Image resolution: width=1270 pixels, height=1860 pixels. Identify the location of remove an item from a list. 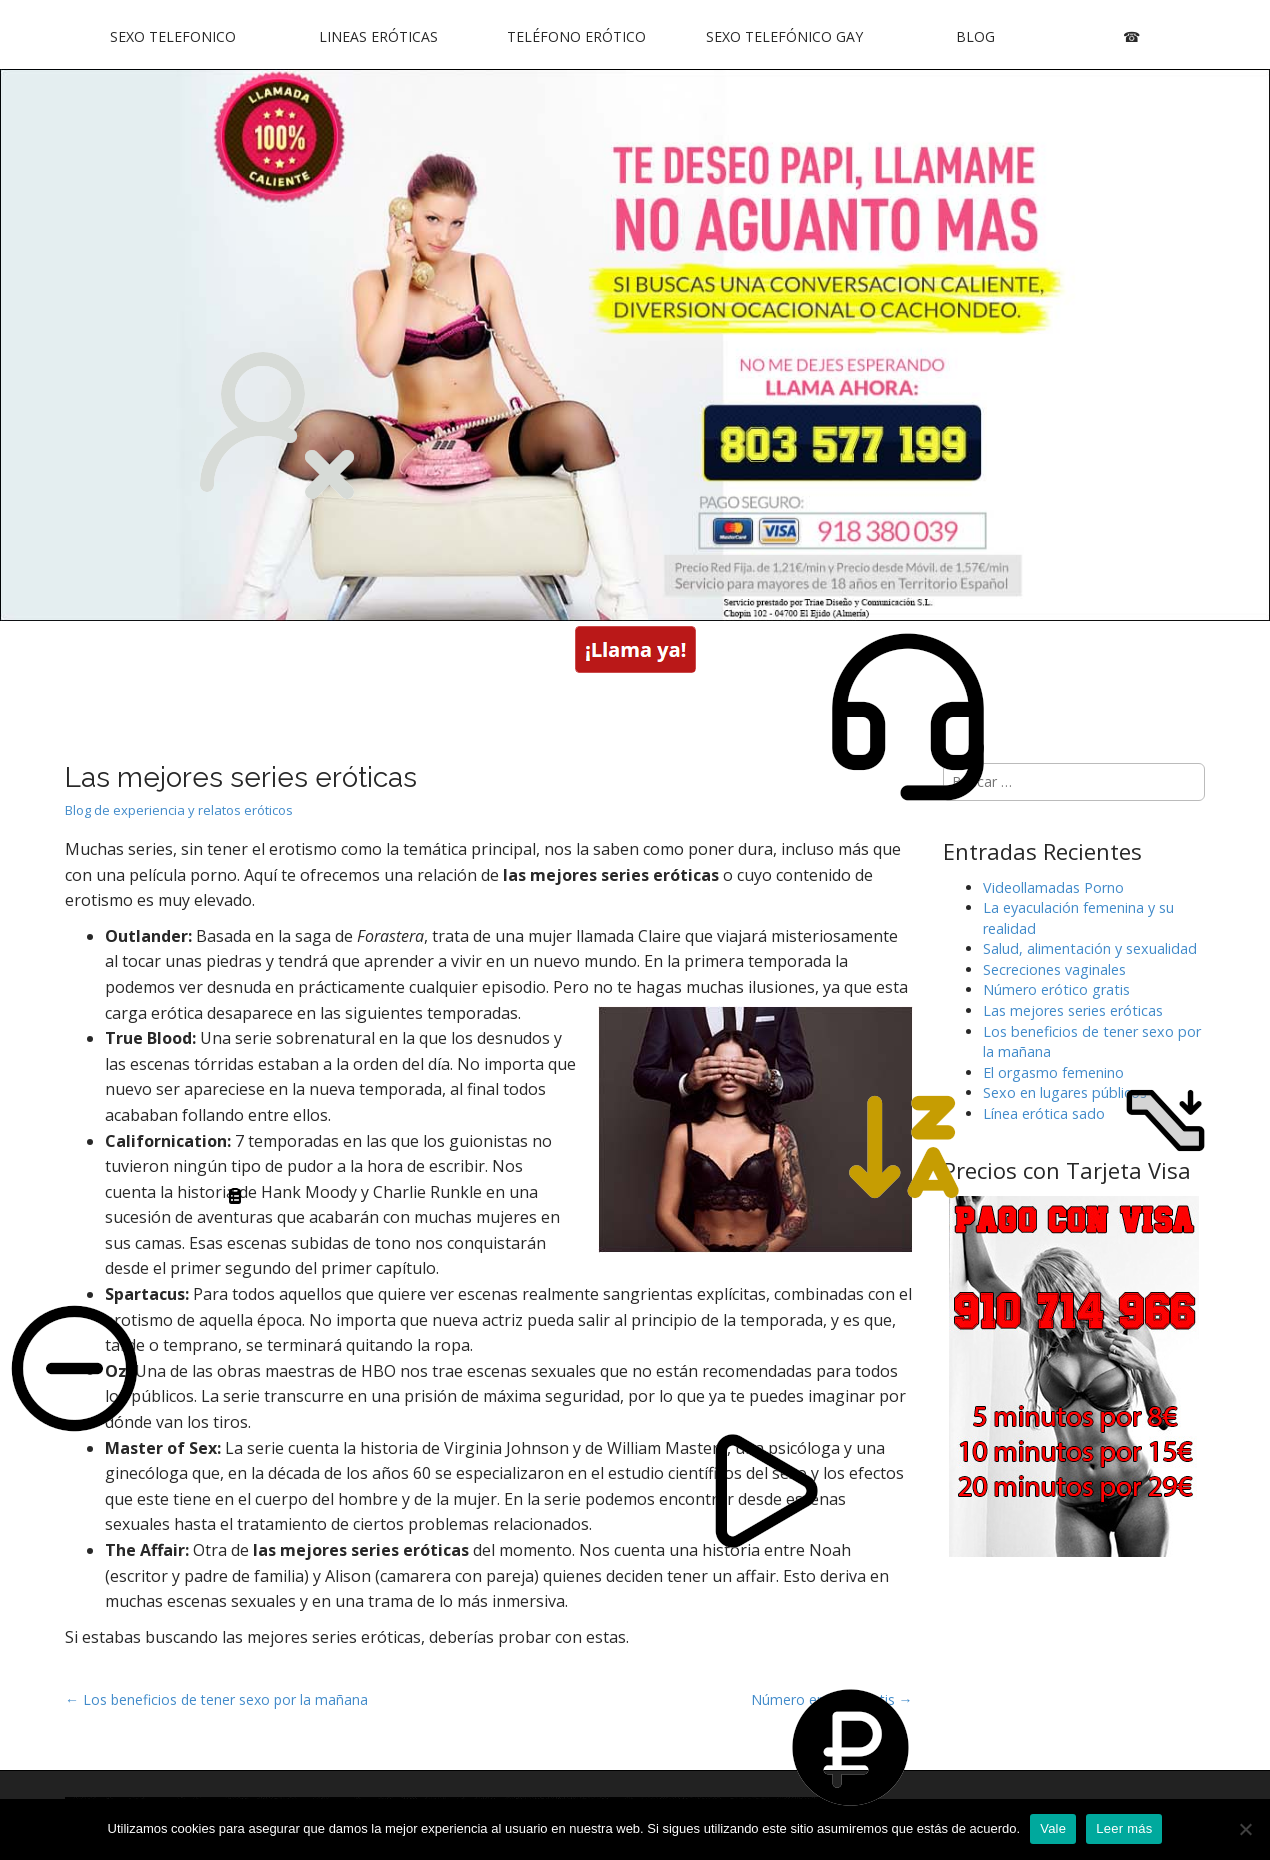
(74, 1368).